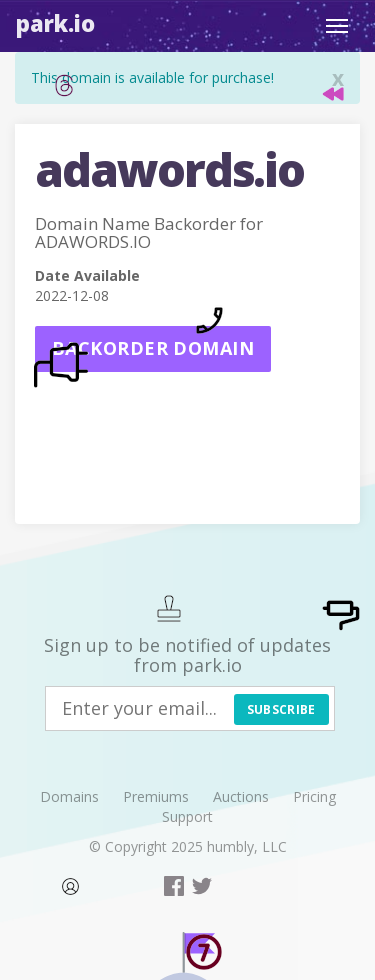 The height and width of the screenshot is (980, 375). What do you see at coordinates (64, 85) in the screenshot?
I see `open the Threads app` at bounding box center [64, 85].